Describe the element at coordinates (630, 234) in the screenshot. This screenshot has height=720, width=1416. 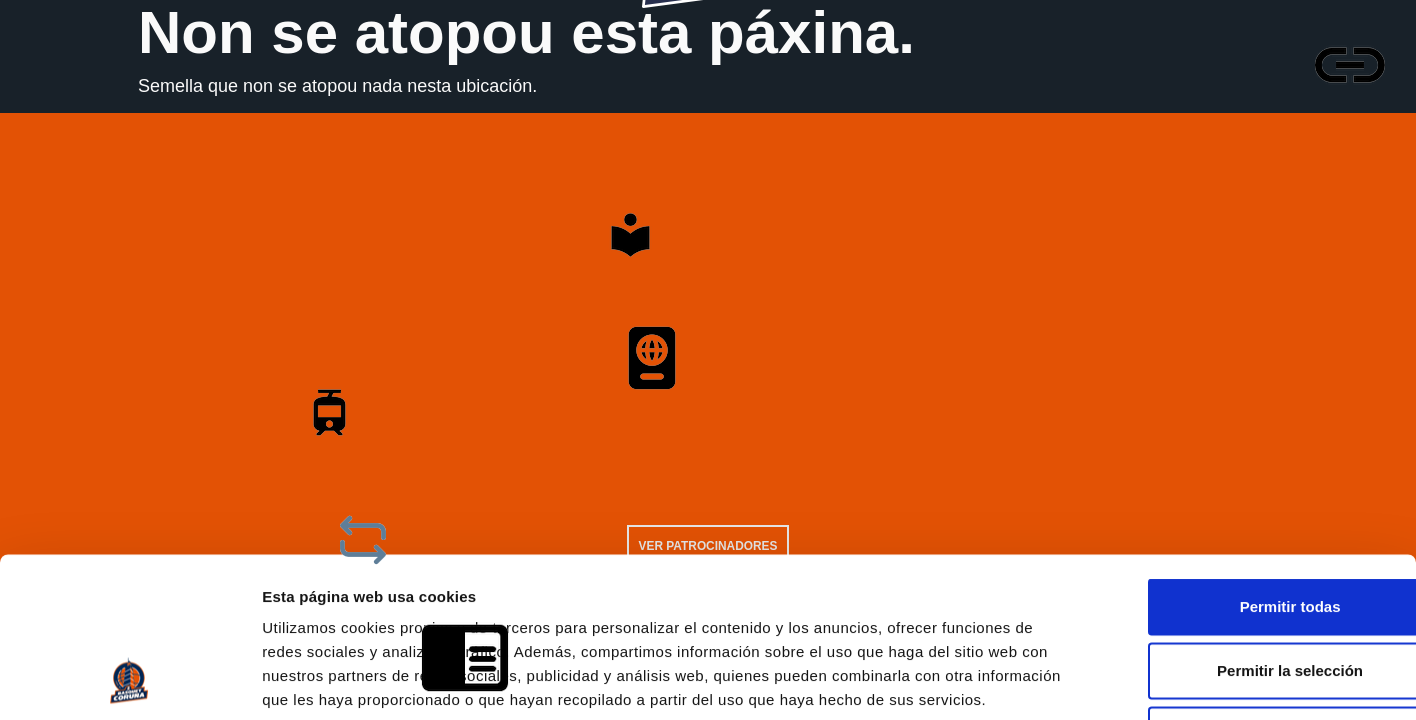
I see `find nearby libraries` at that location.